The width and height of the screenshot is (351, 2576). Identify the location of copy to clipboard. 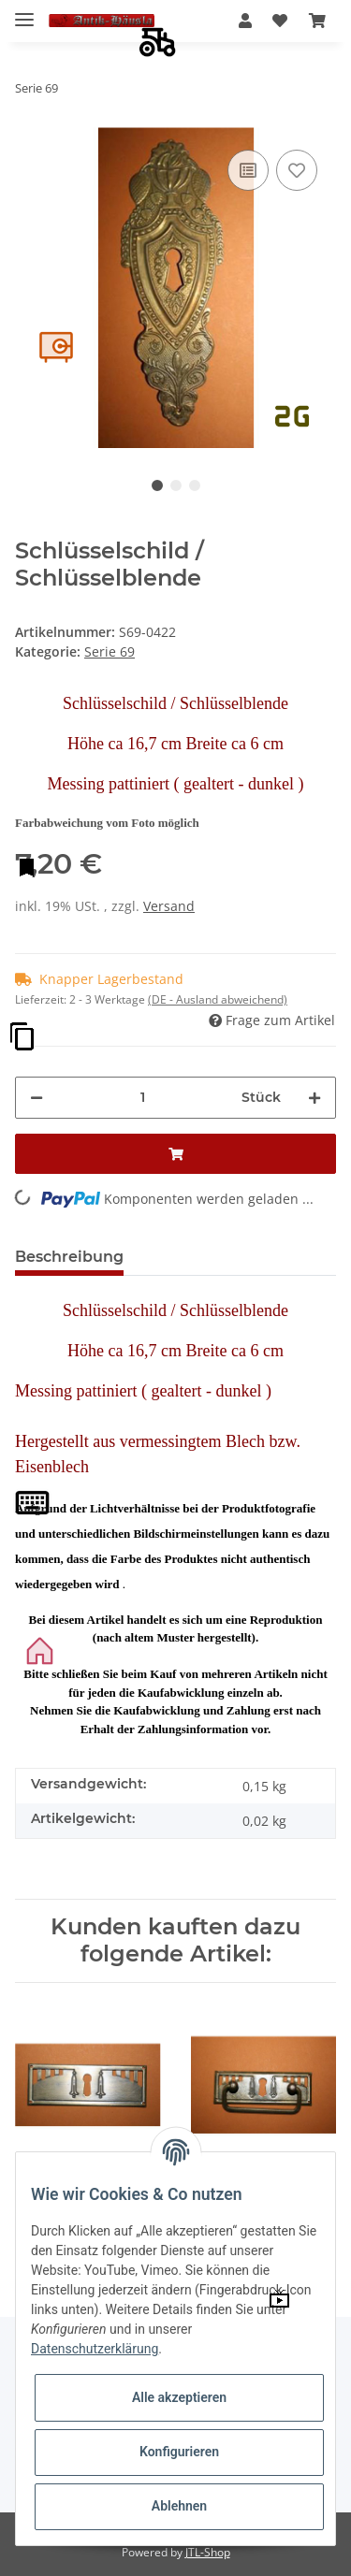
(22, 1036).